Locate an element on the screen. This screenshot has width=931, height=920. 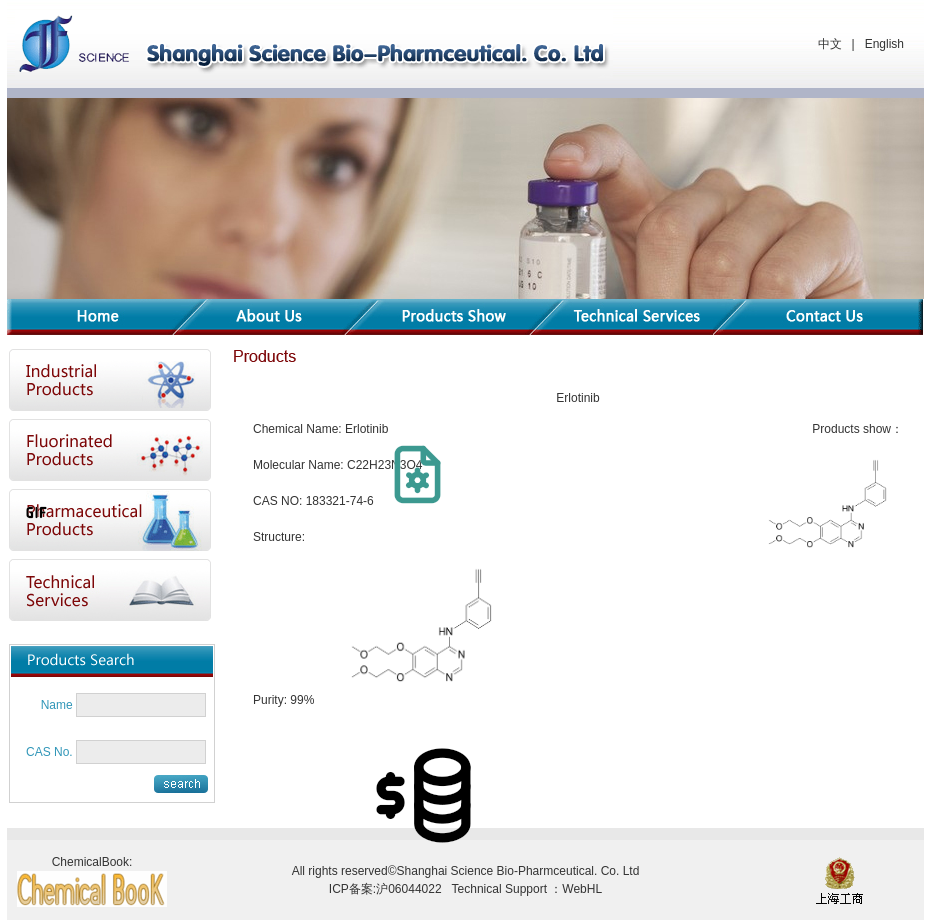
view business plan or financial overview is located at coordinates (423, 795).